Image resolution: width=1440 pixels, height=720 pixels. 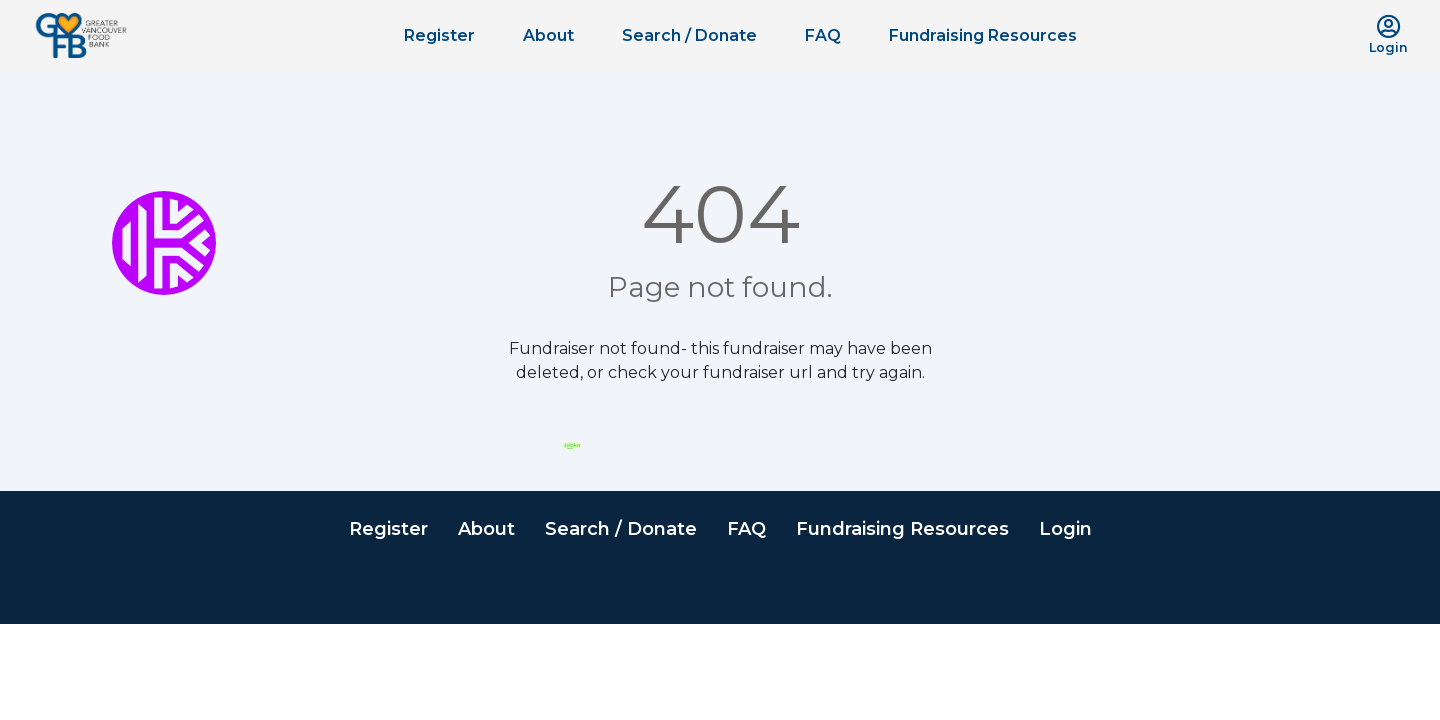 What do you see at coordinates (572, 446) in the screenshot?
I see `open the Żabka convenience store app` at bounding box center [572, 446].